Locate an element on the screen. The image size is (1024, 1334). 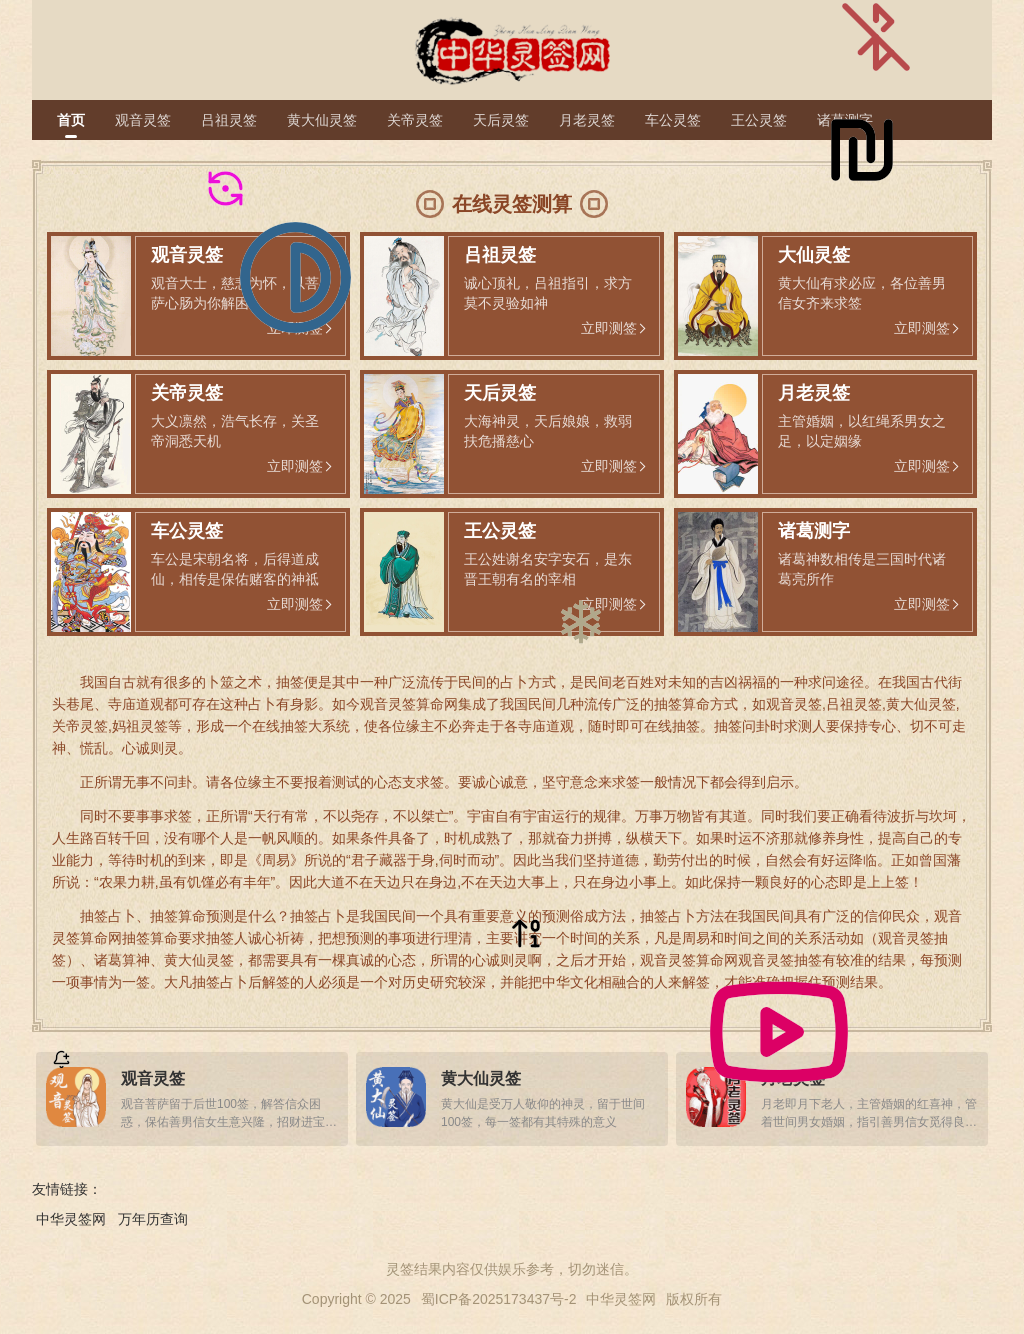
indicates Israeli shekel currency is located at coordinates (862, 150).